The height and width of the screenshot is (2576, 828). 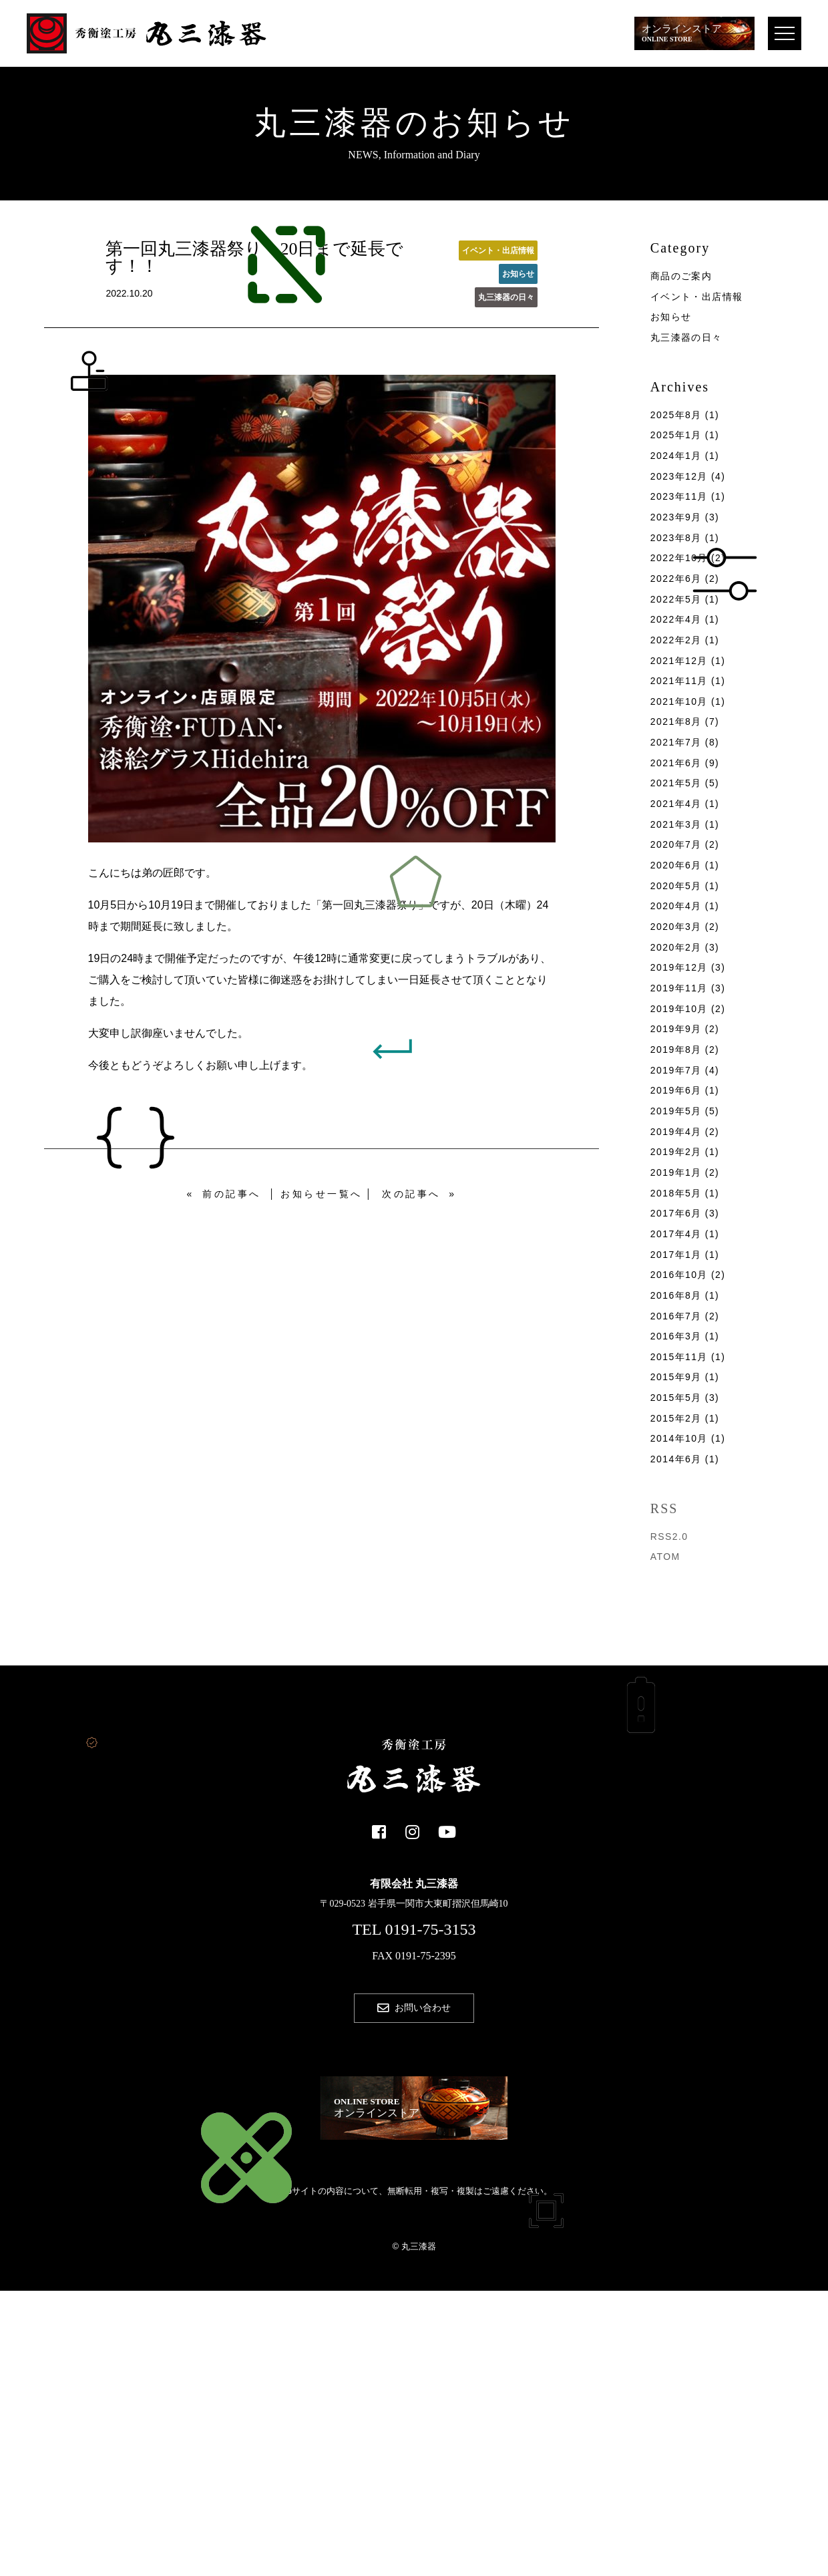 I want to click on pentagon shape indicator, so click(x=415, y=883).